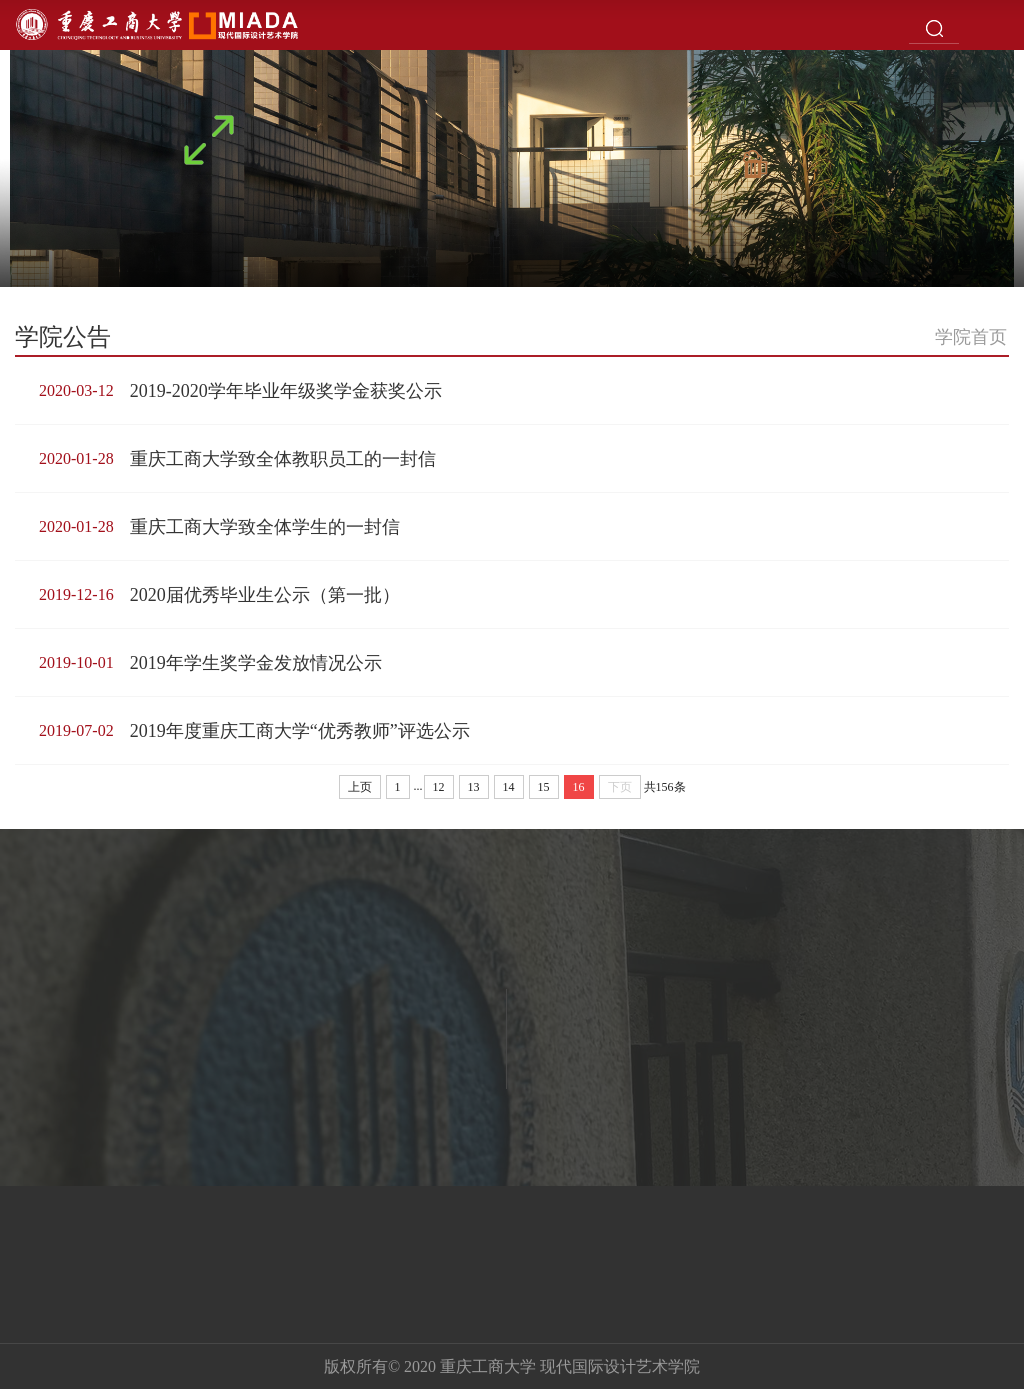  What do you see at coordinates (209, 140) in the screenshot?
I see `maximize window to full screen` at bounding box center [209, 140].